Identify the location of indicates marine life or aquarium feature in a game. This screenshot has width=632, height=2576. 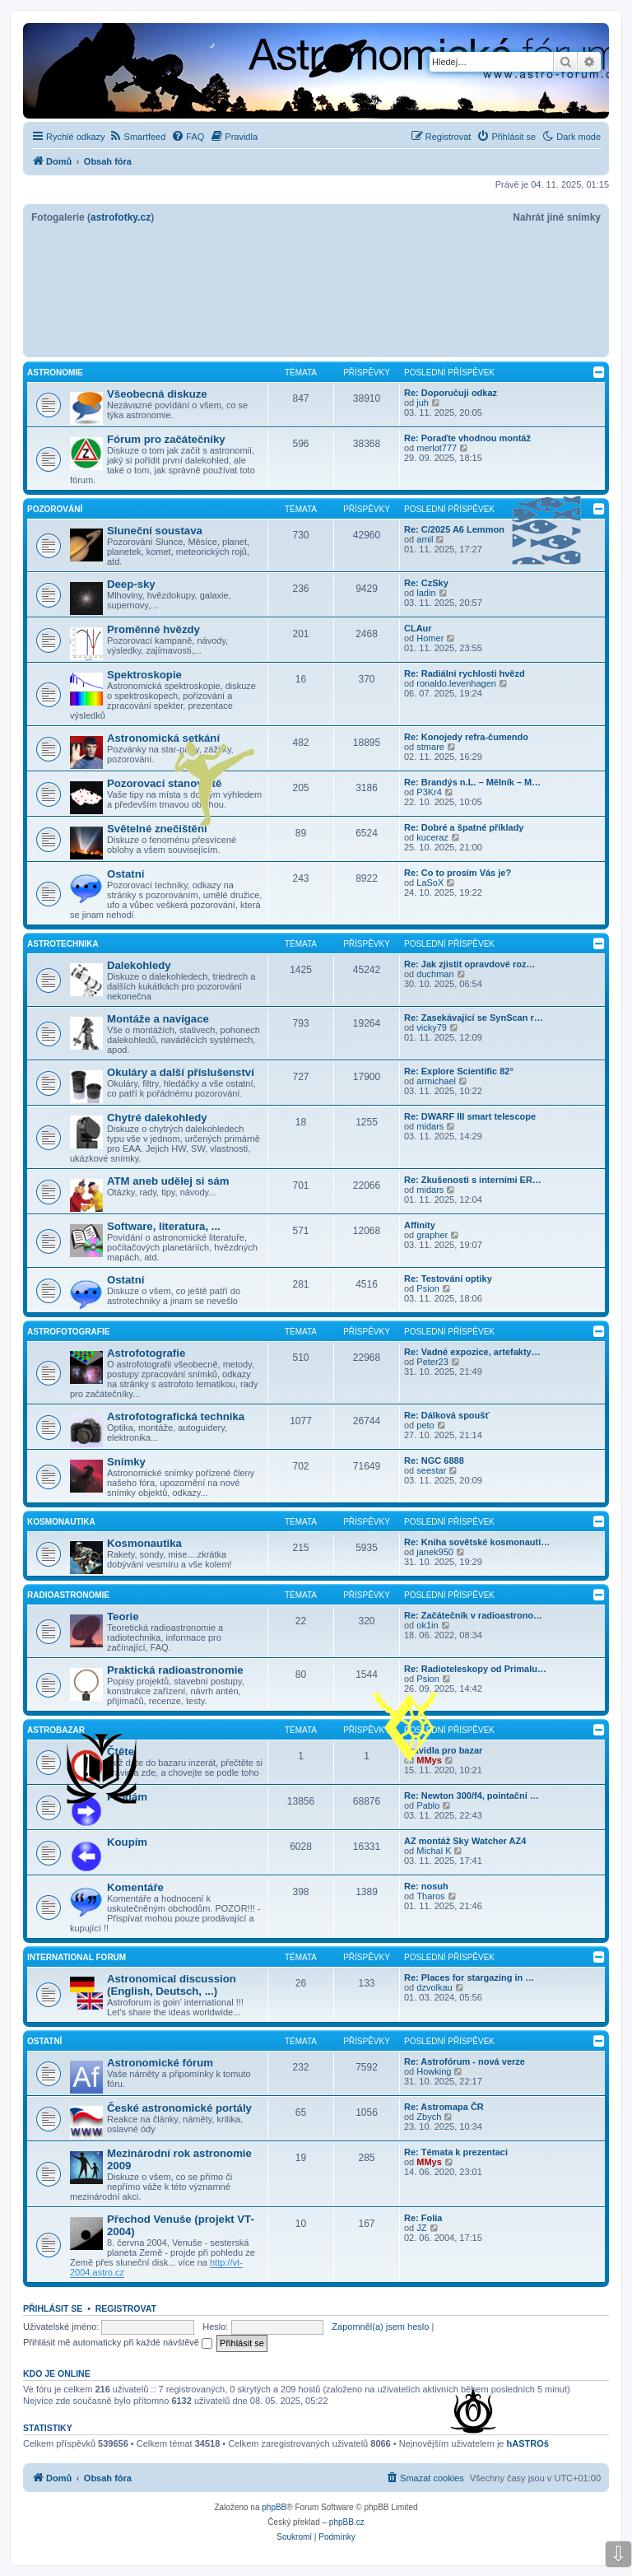
(546, 530).